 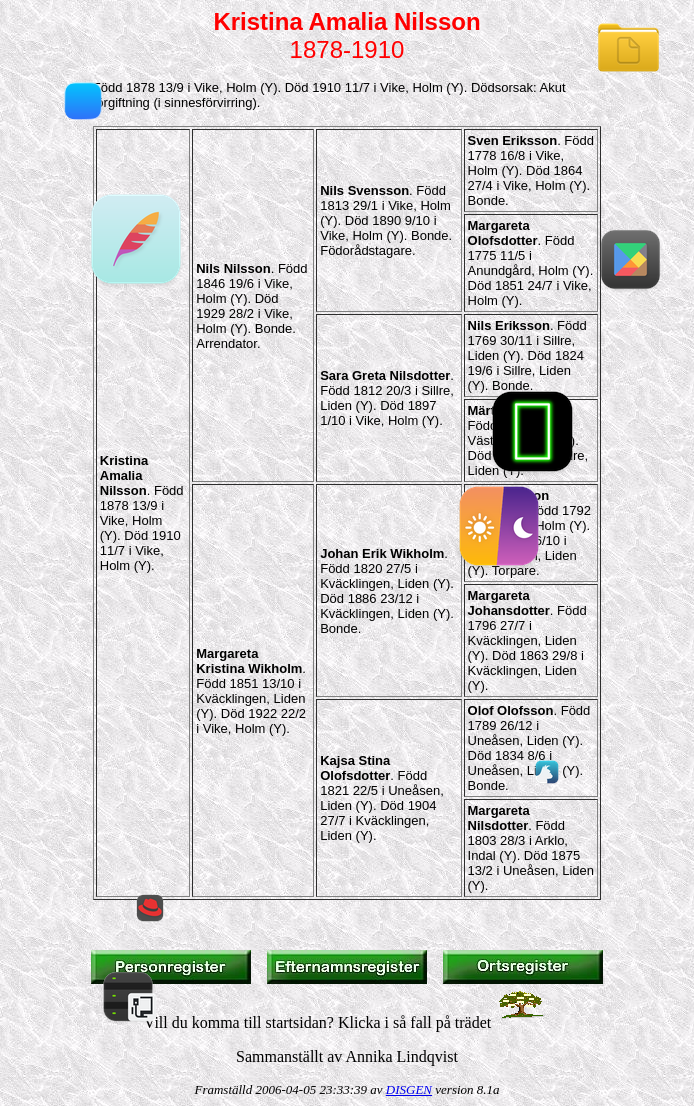 I want to click on launch portal reloaded game, so click(x=532, y=431).